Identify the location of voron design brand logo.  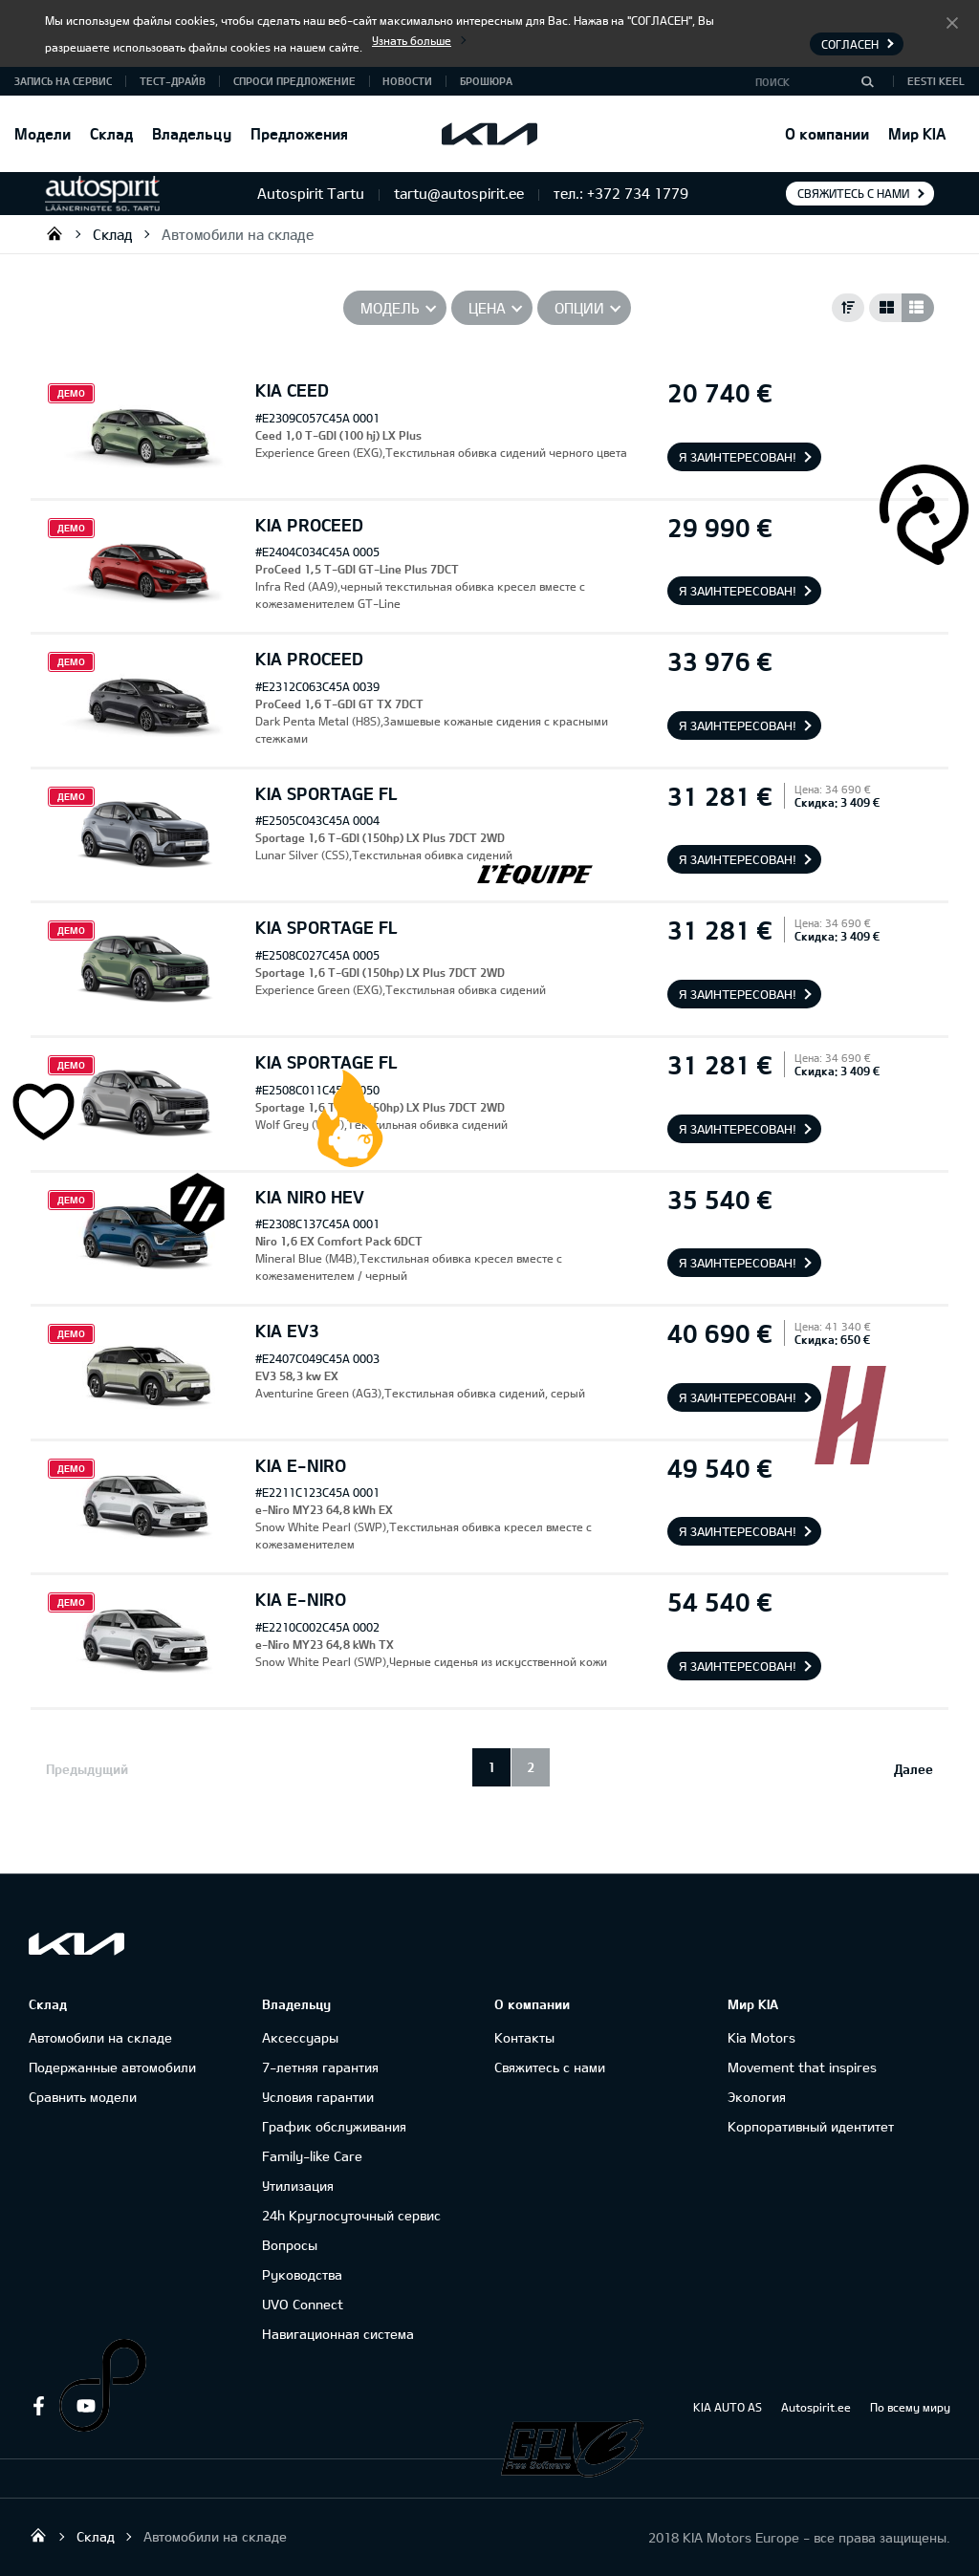
(197, 1203).